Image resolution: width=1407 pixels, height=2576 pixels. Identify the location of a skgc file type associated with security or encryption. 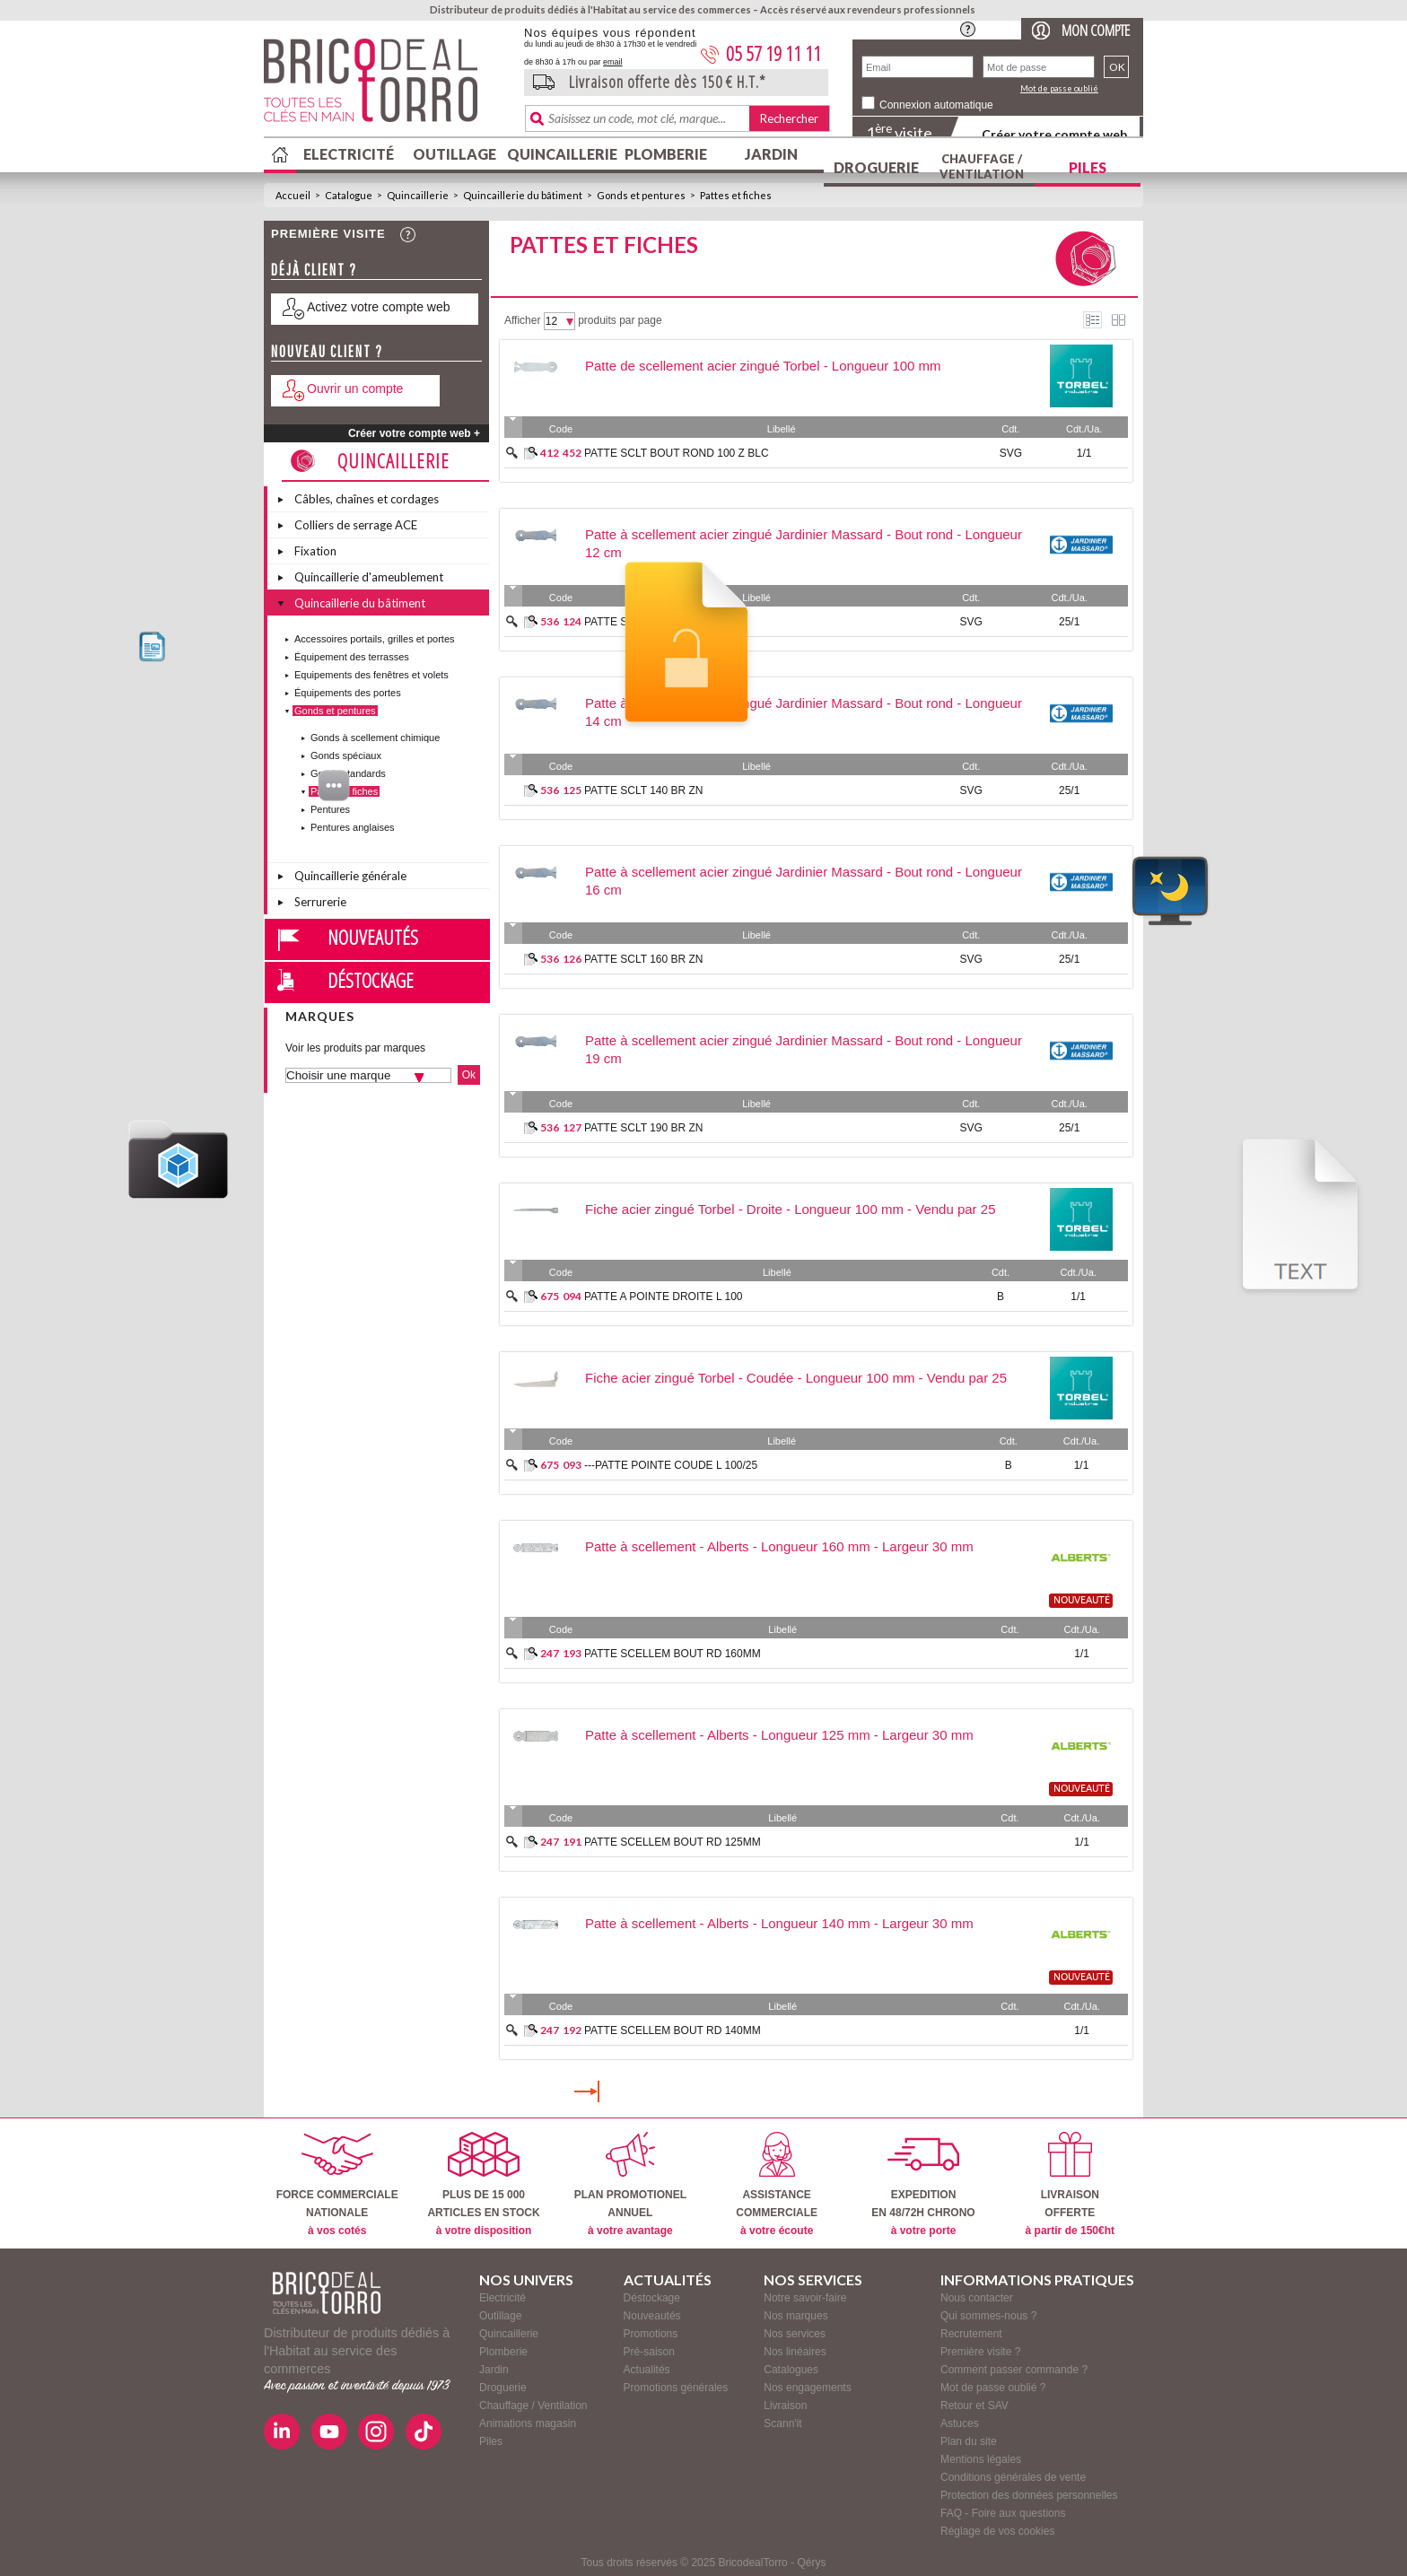
(686, 645).